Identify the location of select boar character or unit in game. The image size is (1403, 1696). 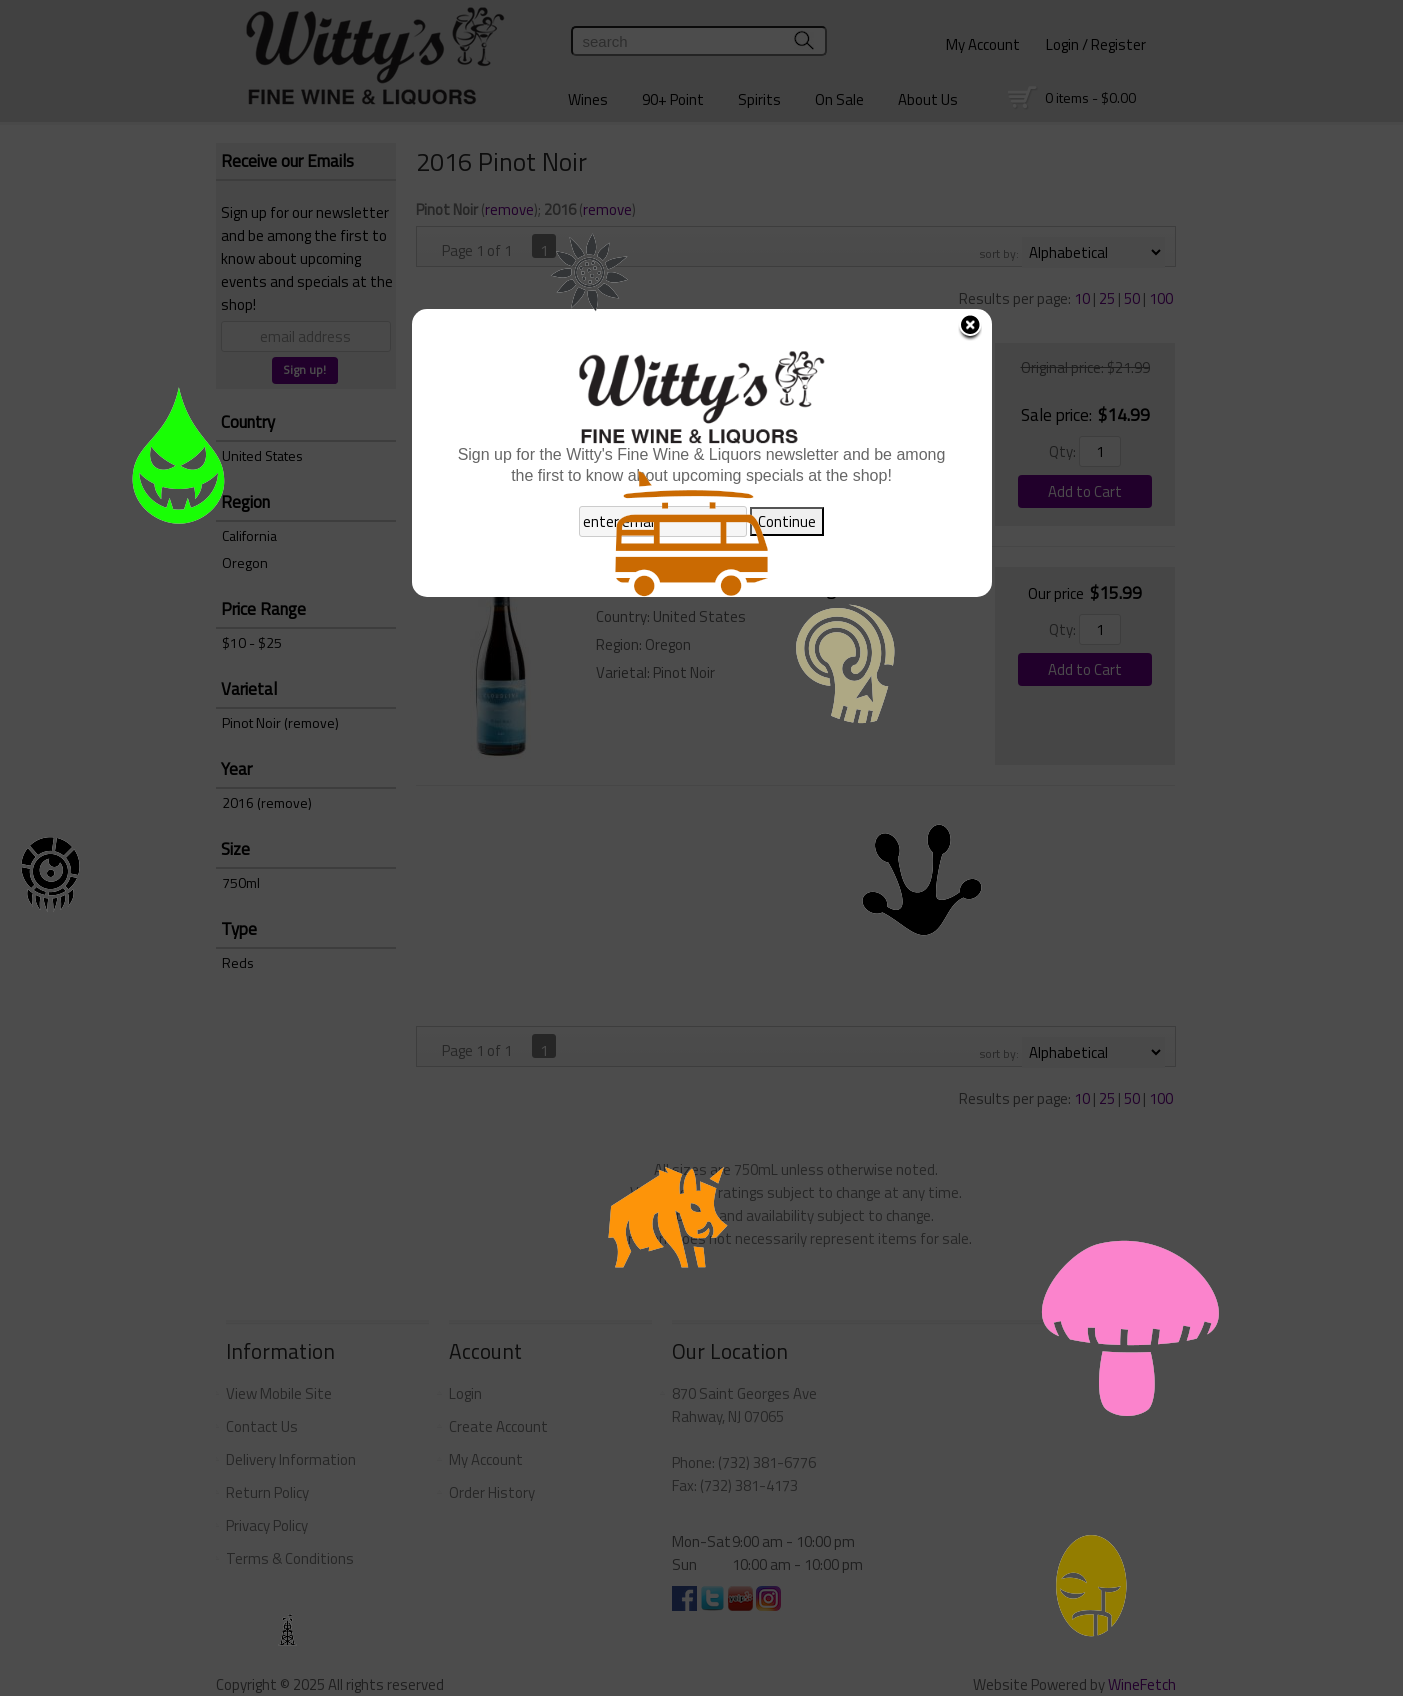
(668, 1215).